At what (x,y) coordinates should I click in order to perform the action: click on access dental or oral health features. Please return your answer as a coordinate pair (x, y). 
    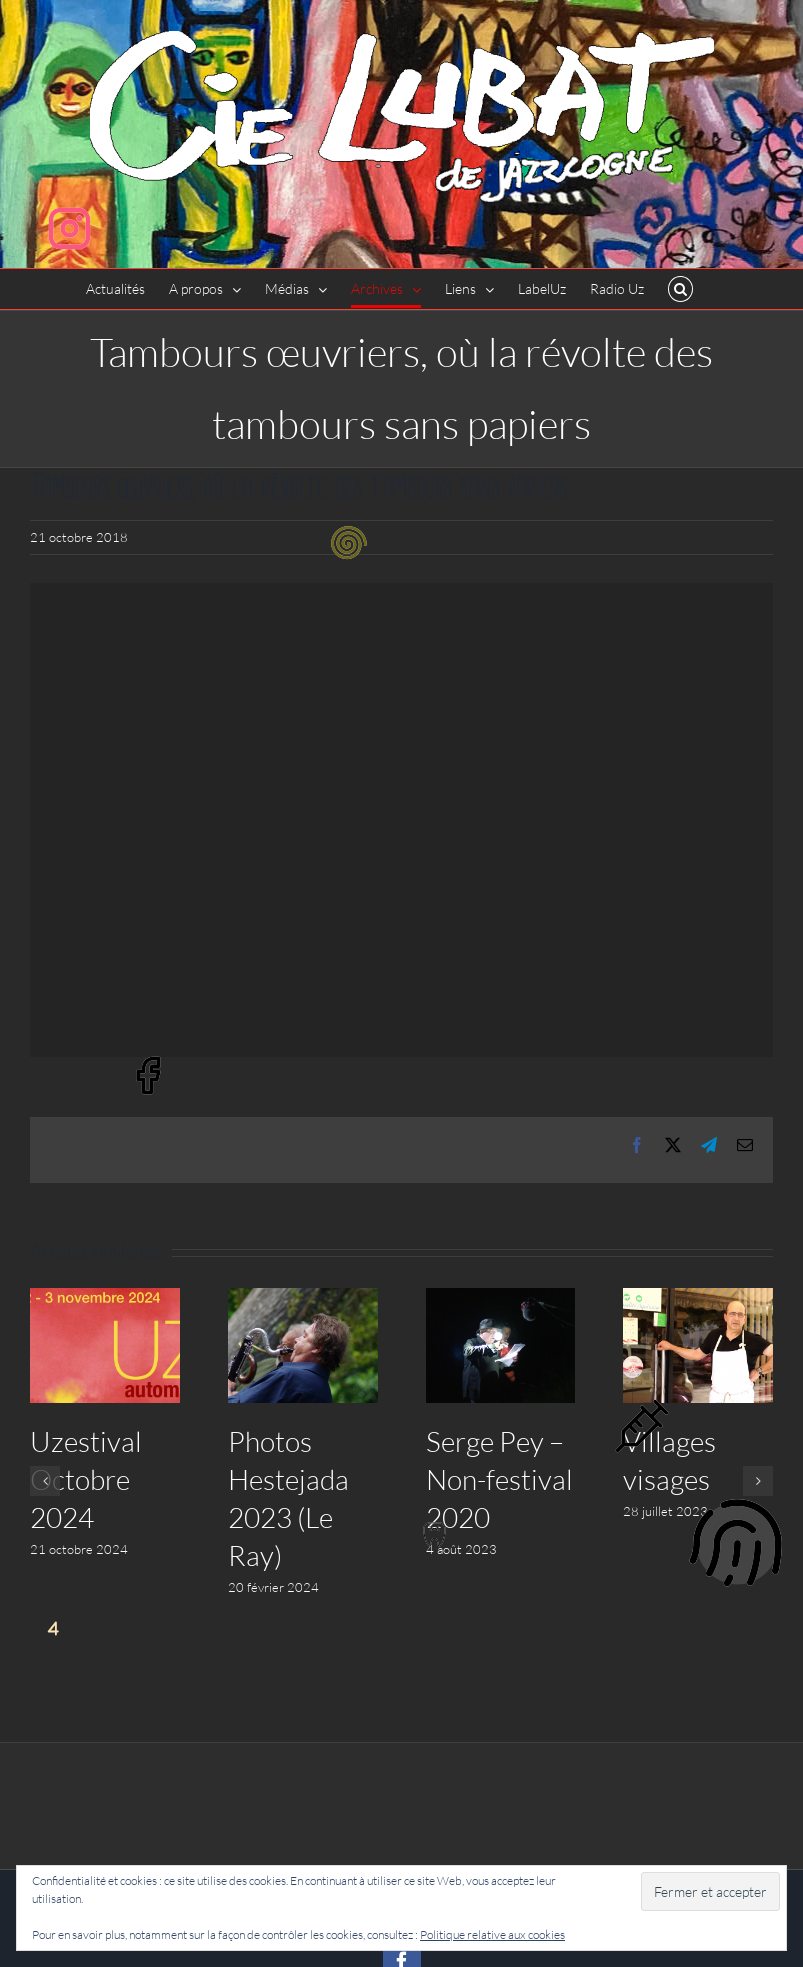
    Looking at the image, I should click on (434, 1534).